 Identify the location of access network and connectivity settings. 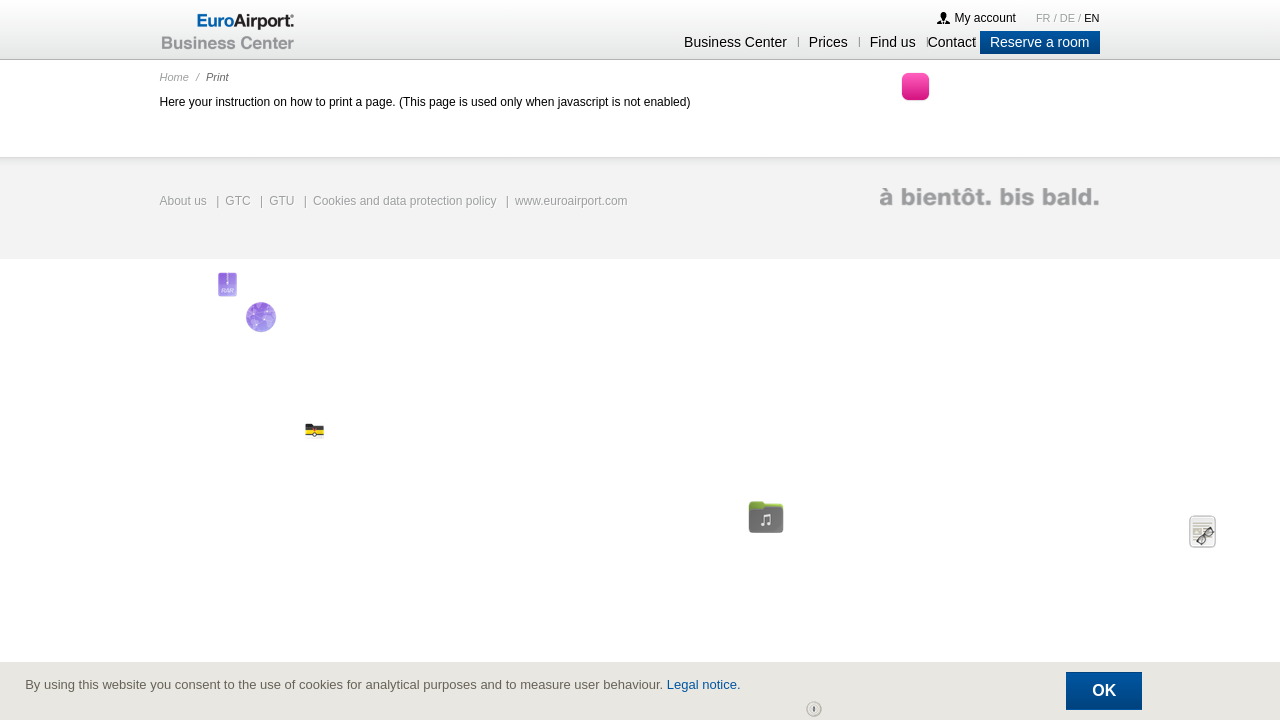
(261, 317).